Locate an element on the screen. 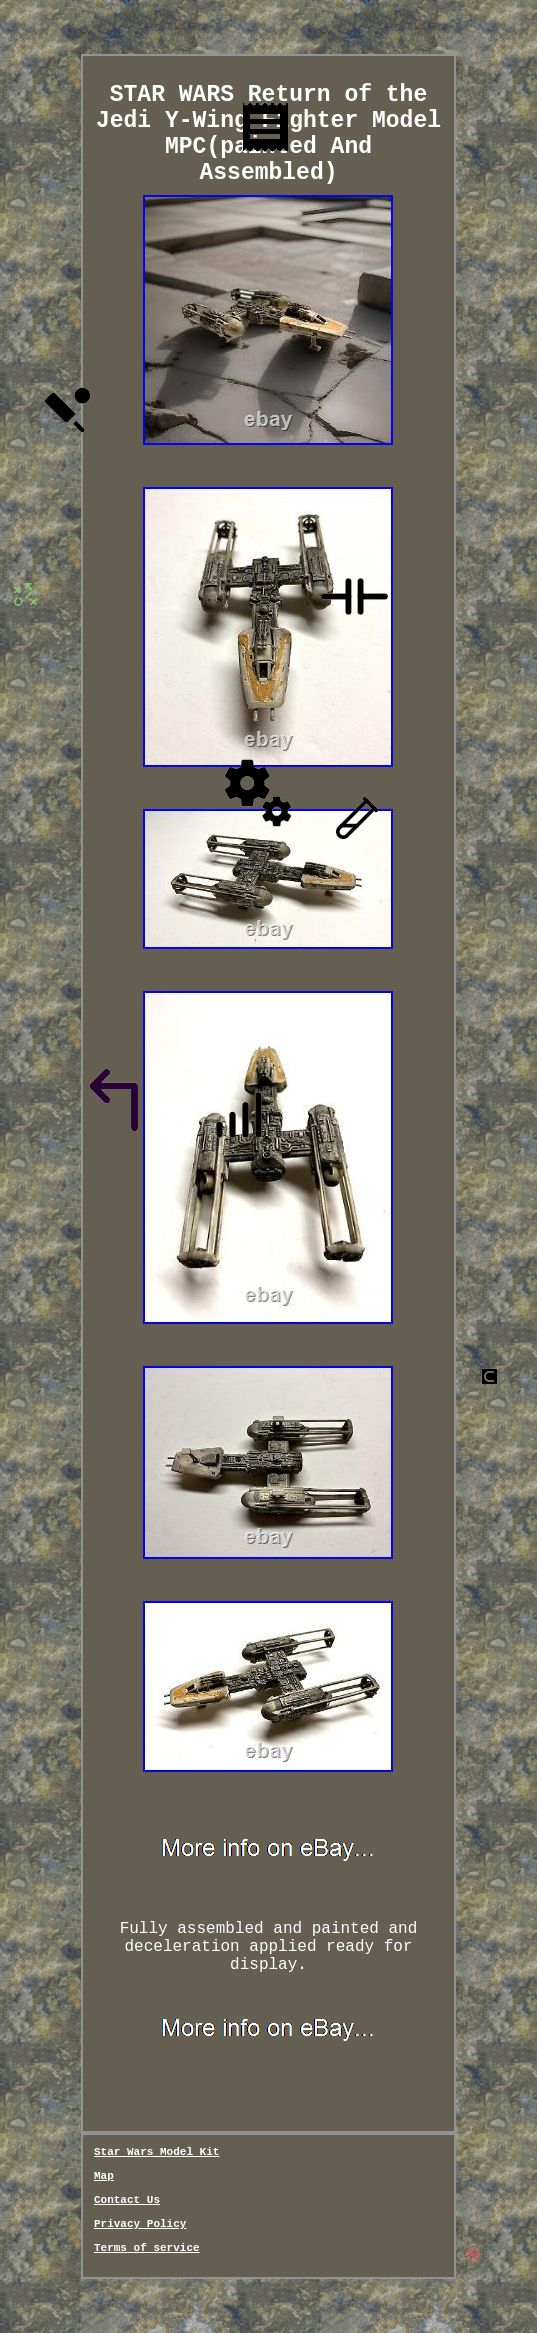 Image resolution: width=537 pixels, height=2333 pixels. undo or go back to previous action is located at coordinates (116, 1100).